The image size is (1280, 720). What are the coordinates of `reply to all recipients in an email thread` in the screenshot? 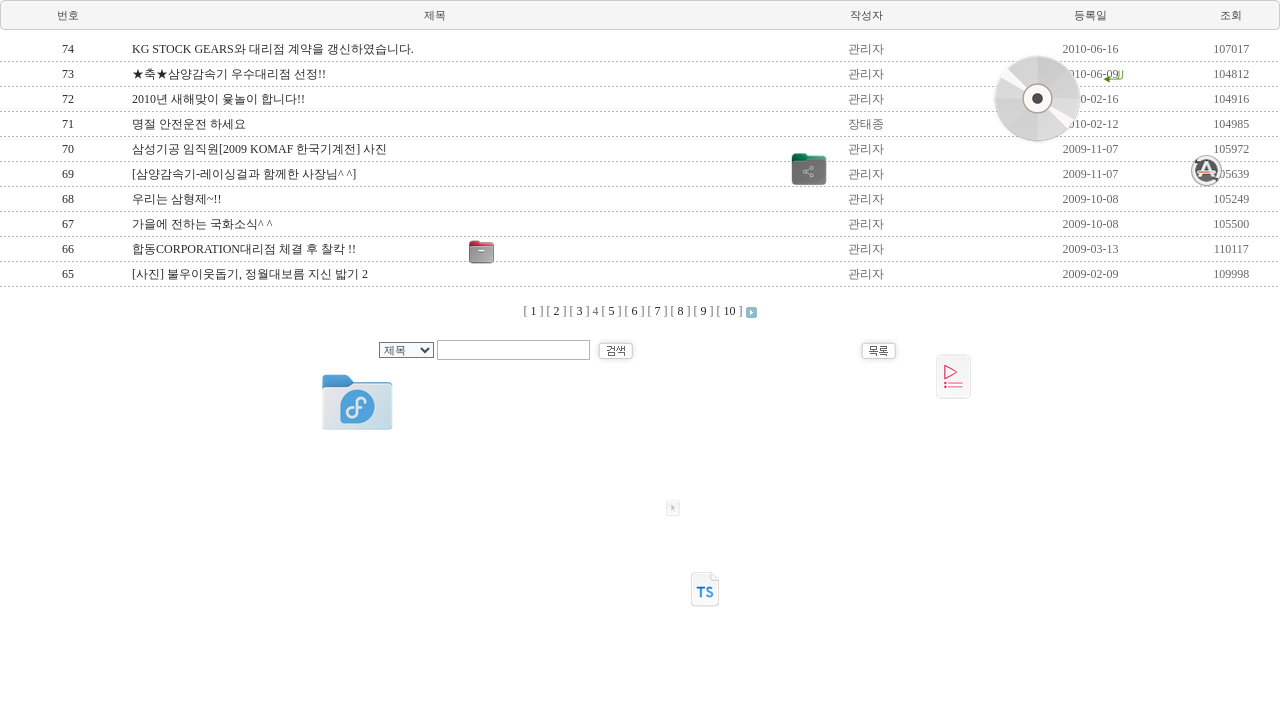 It's located at (1113, 75).